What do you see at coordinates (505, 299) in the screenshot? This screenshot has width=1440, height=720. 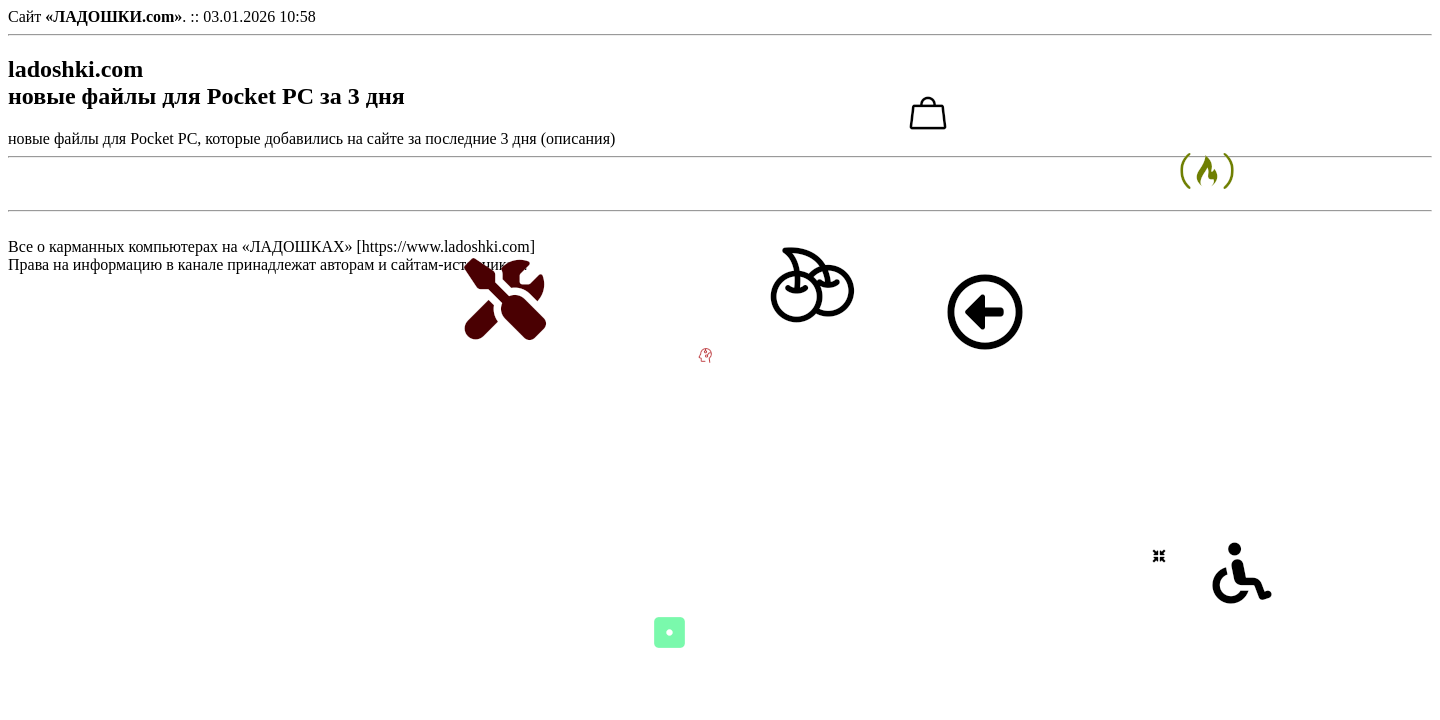 I see `access settings or configuration options` at bounding box center [505, 299].